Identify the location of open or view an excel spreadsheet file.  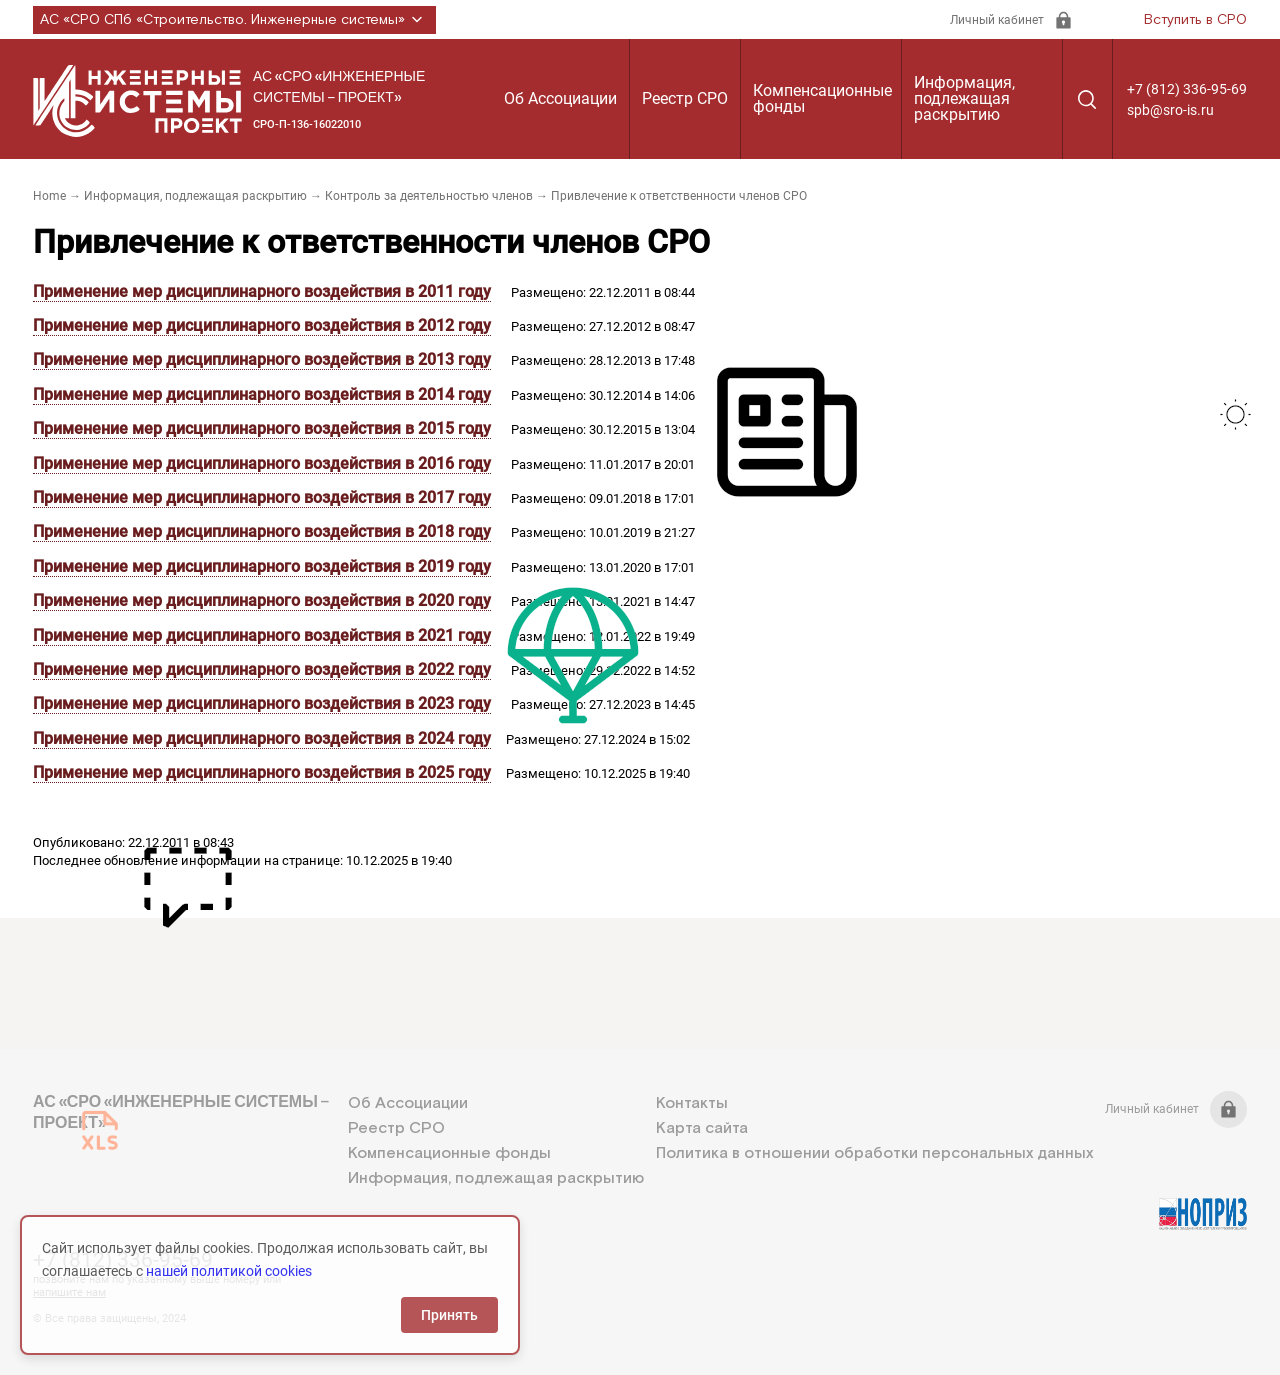
(100, 1132).